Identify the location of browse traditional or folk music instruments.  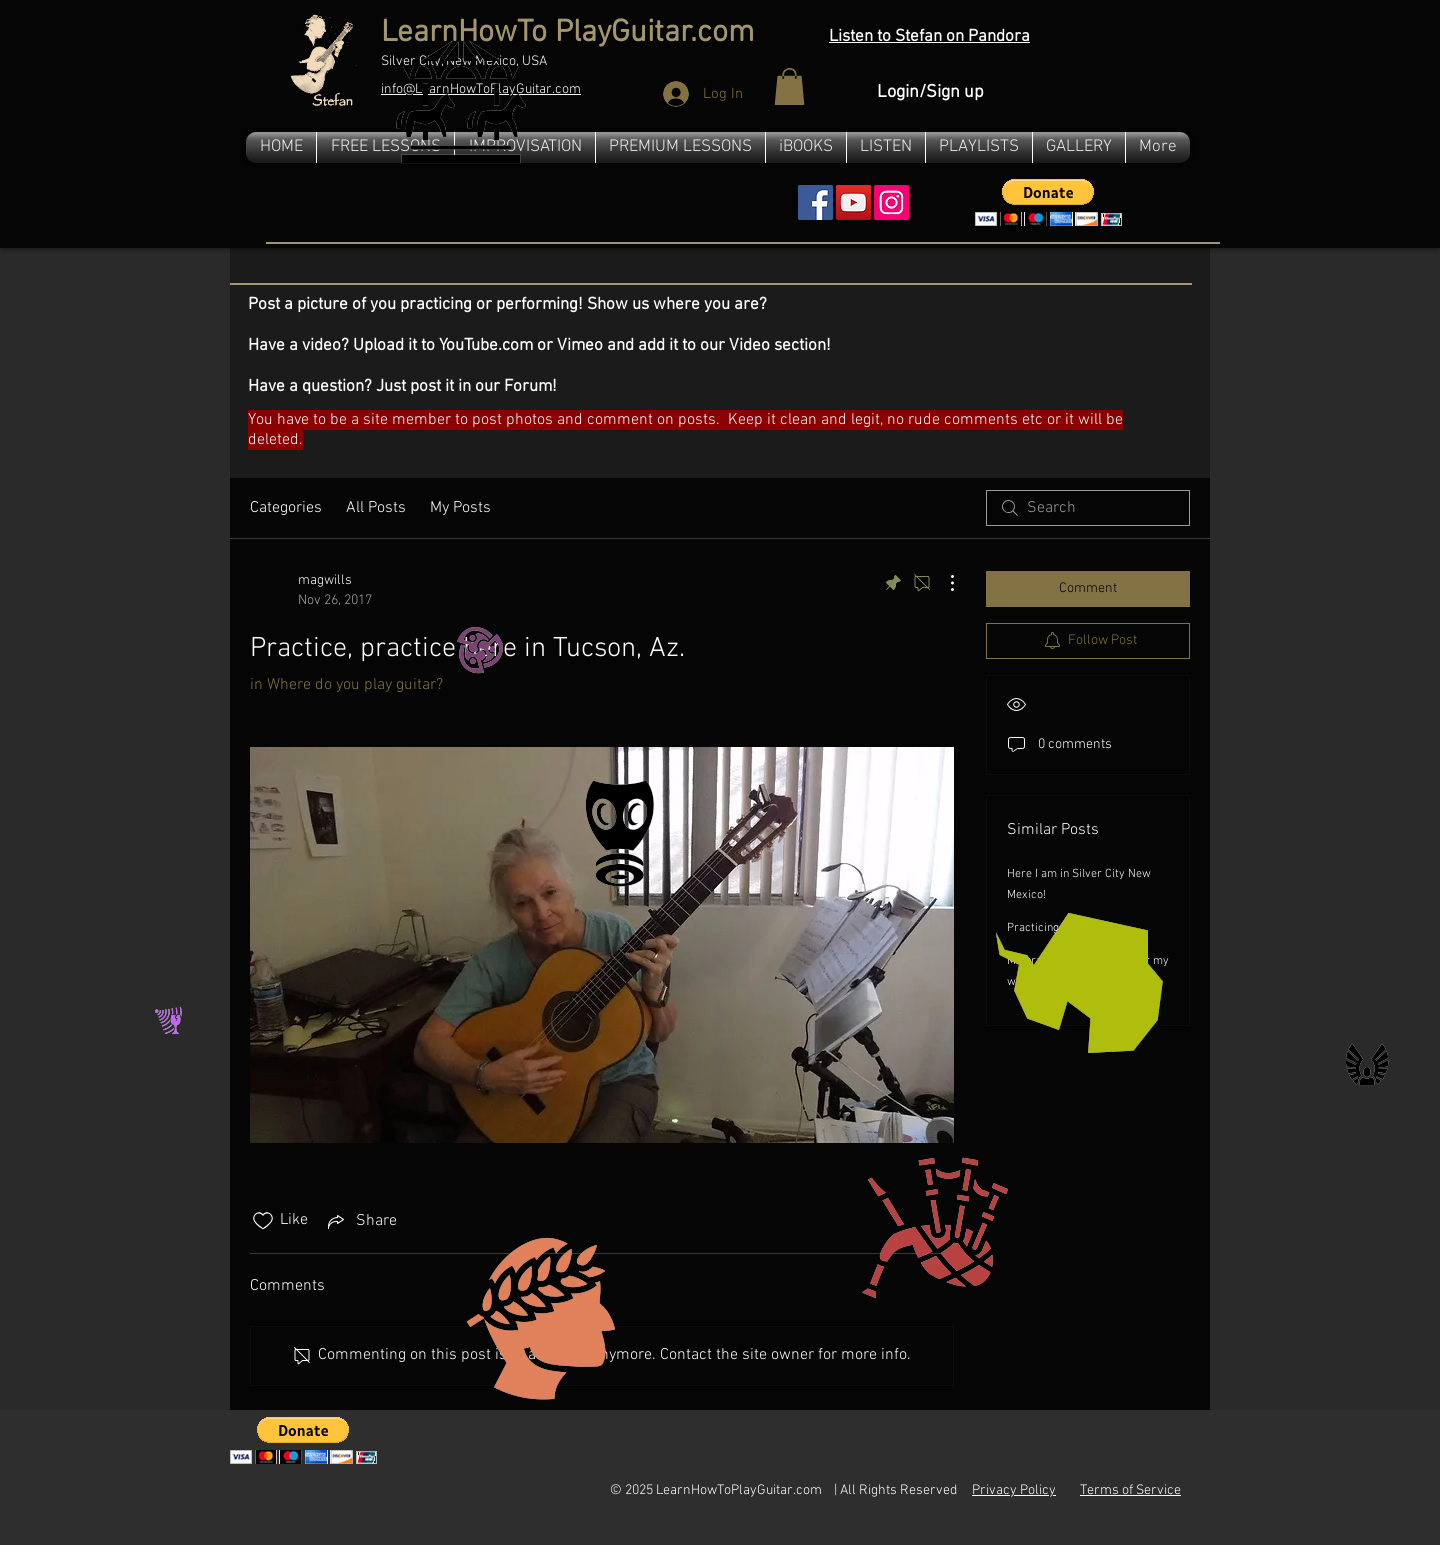
(935, 1228).